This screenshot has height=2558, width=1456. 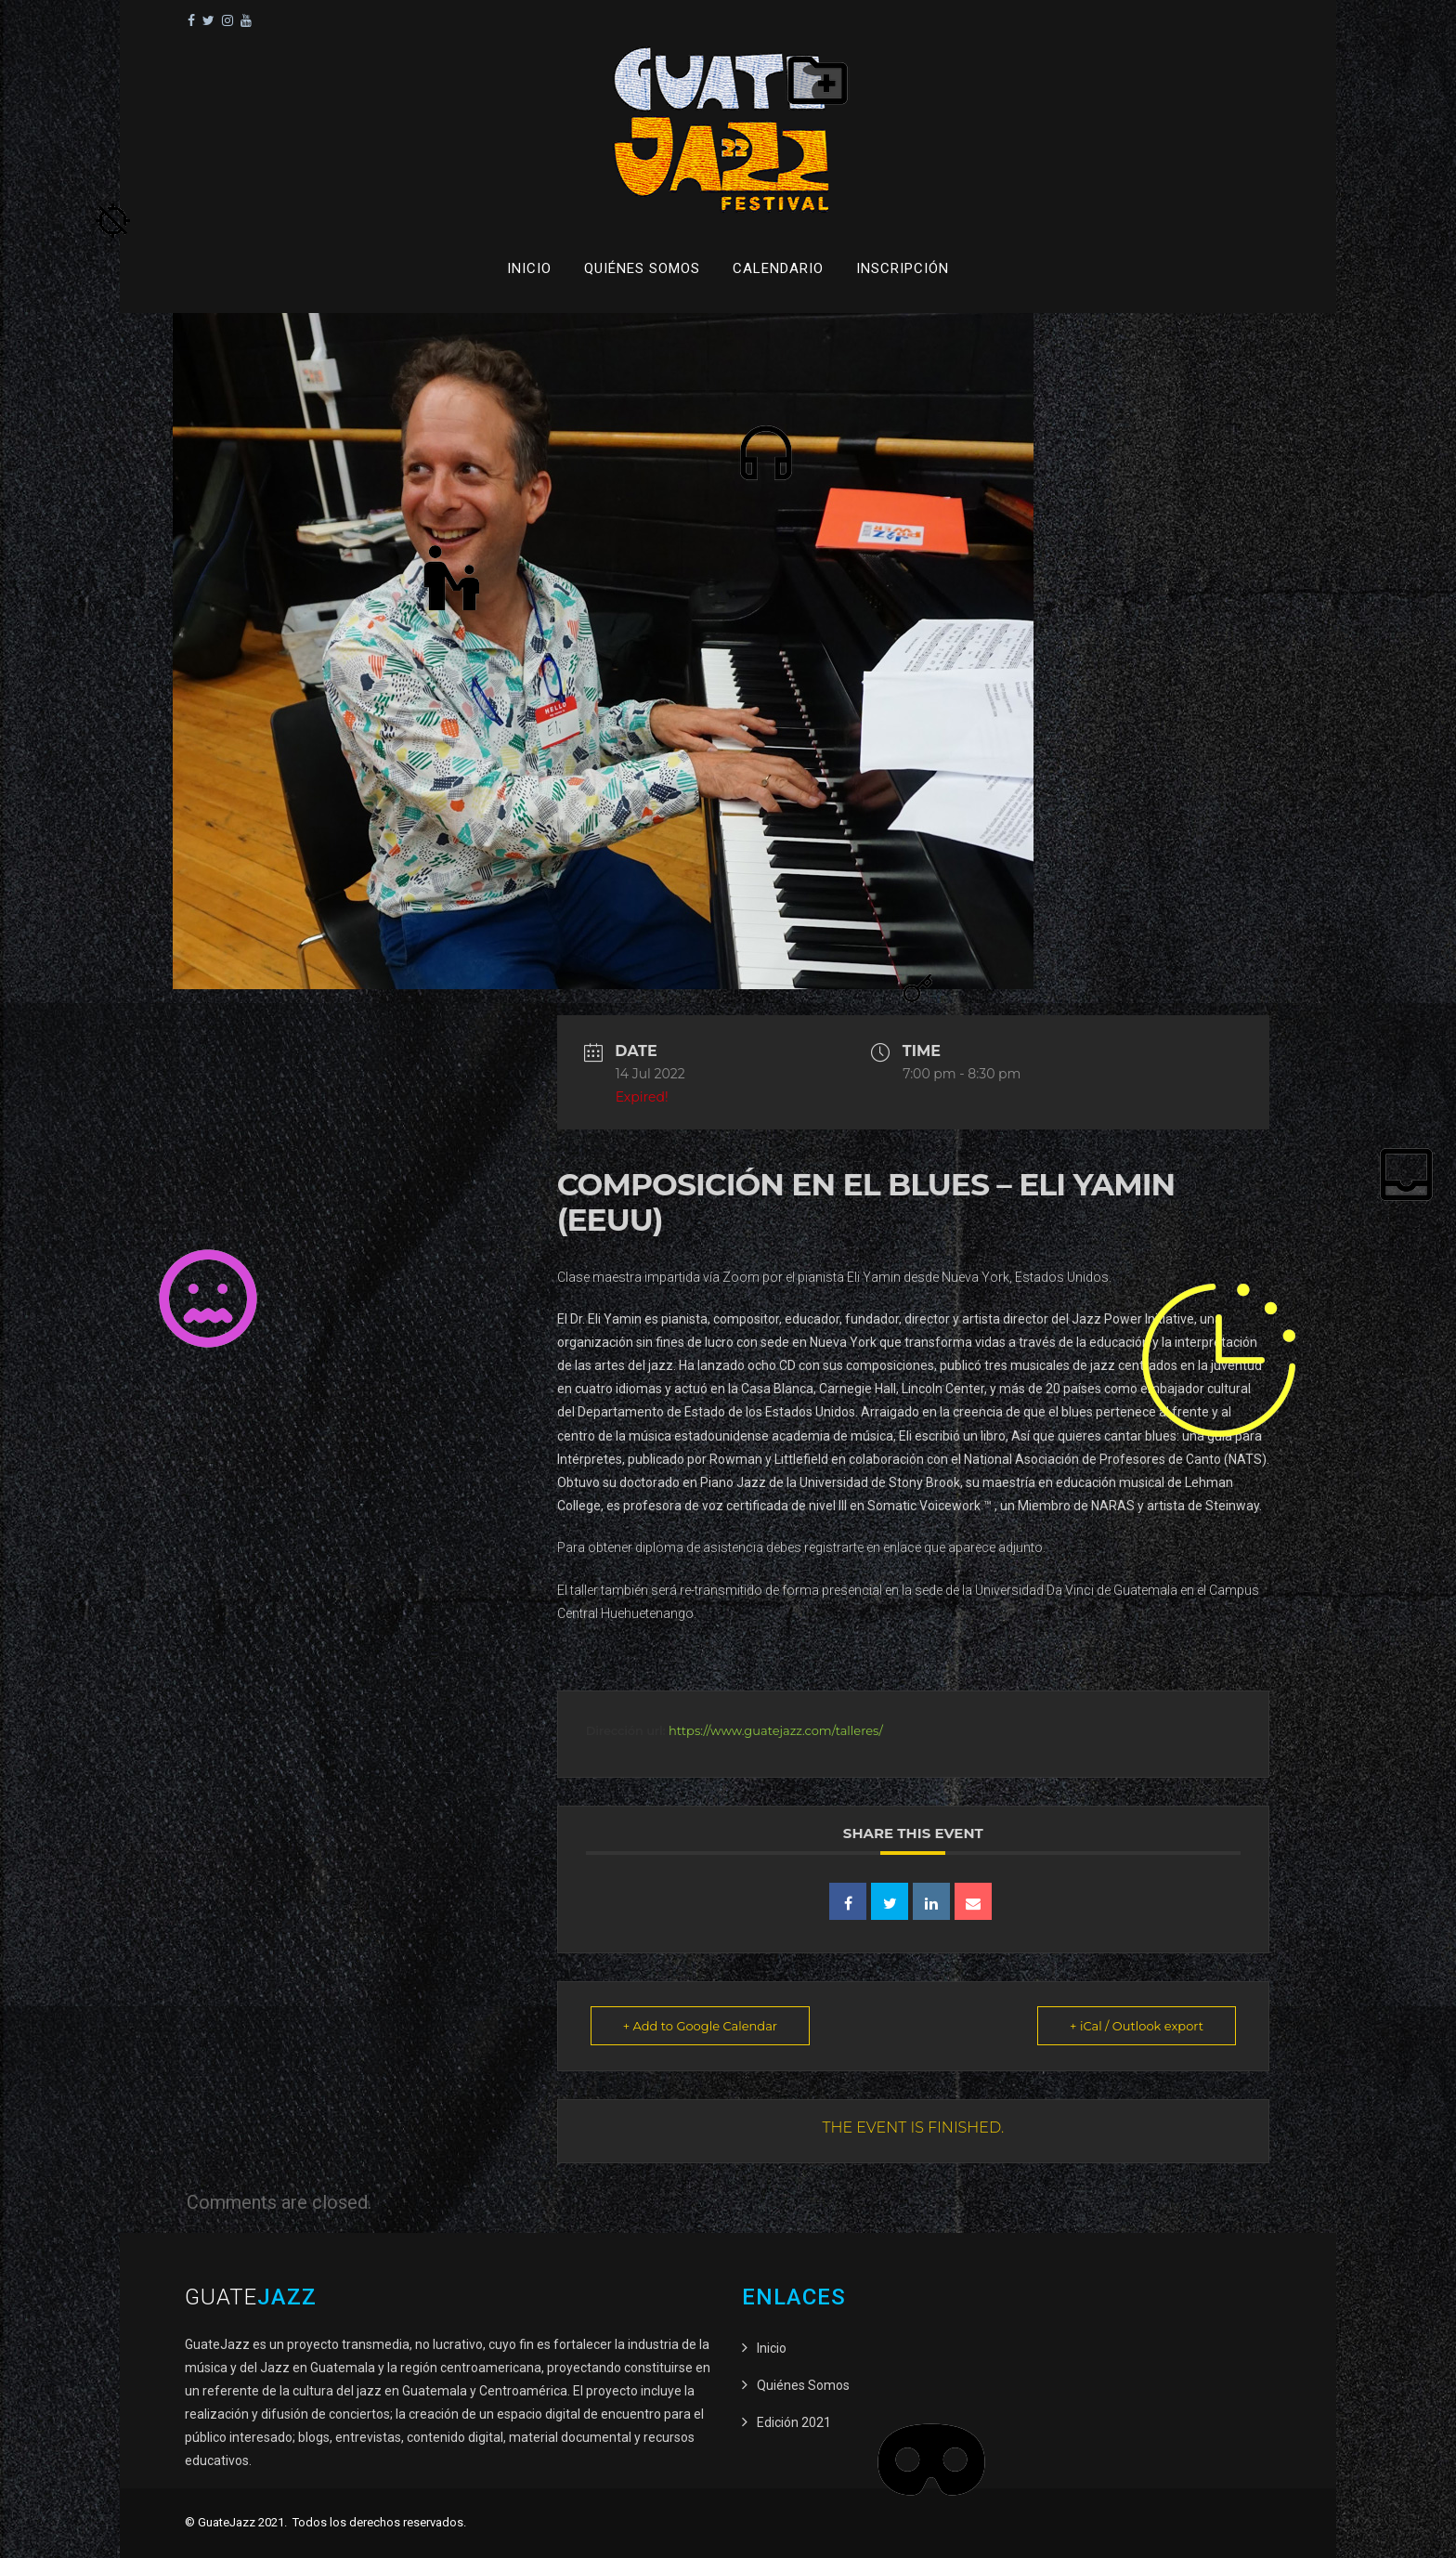 What do you see at coordinates (453, 578) in the screenshot?
I see `parental supervision required` at bounding box center [453, 578].